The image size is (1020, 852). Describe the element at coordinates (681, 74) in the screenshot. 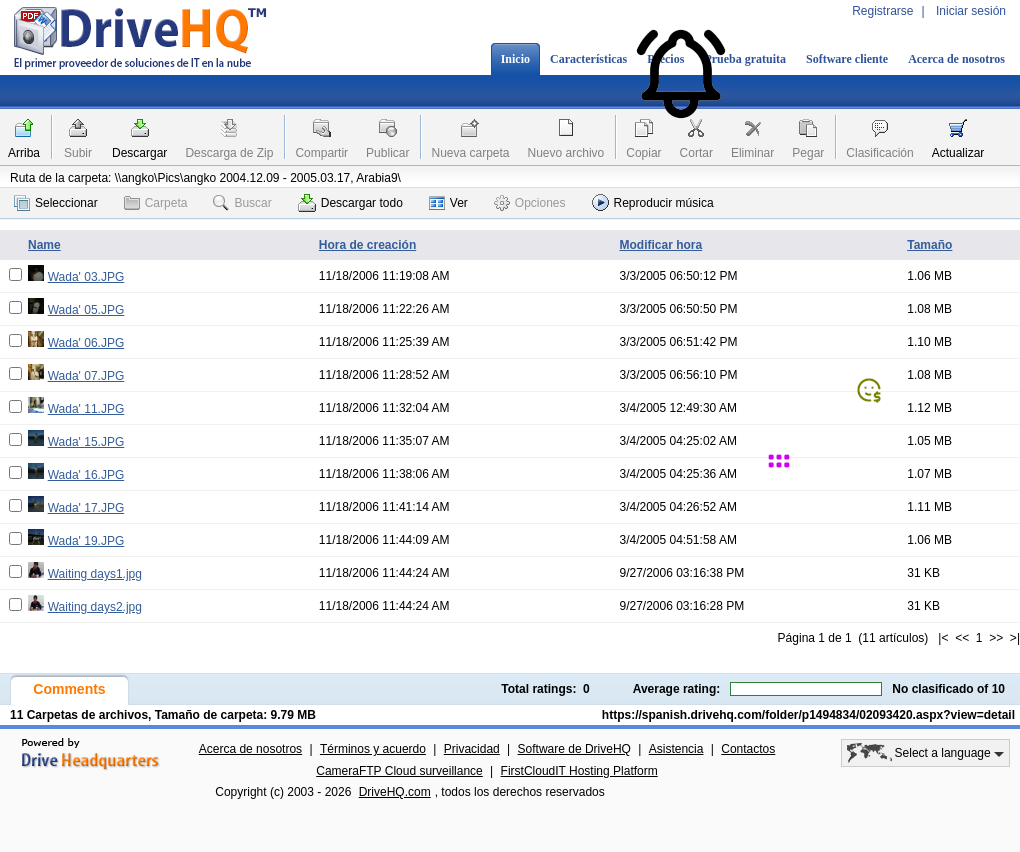

I see `indicates new notifications or alerts` at that location.